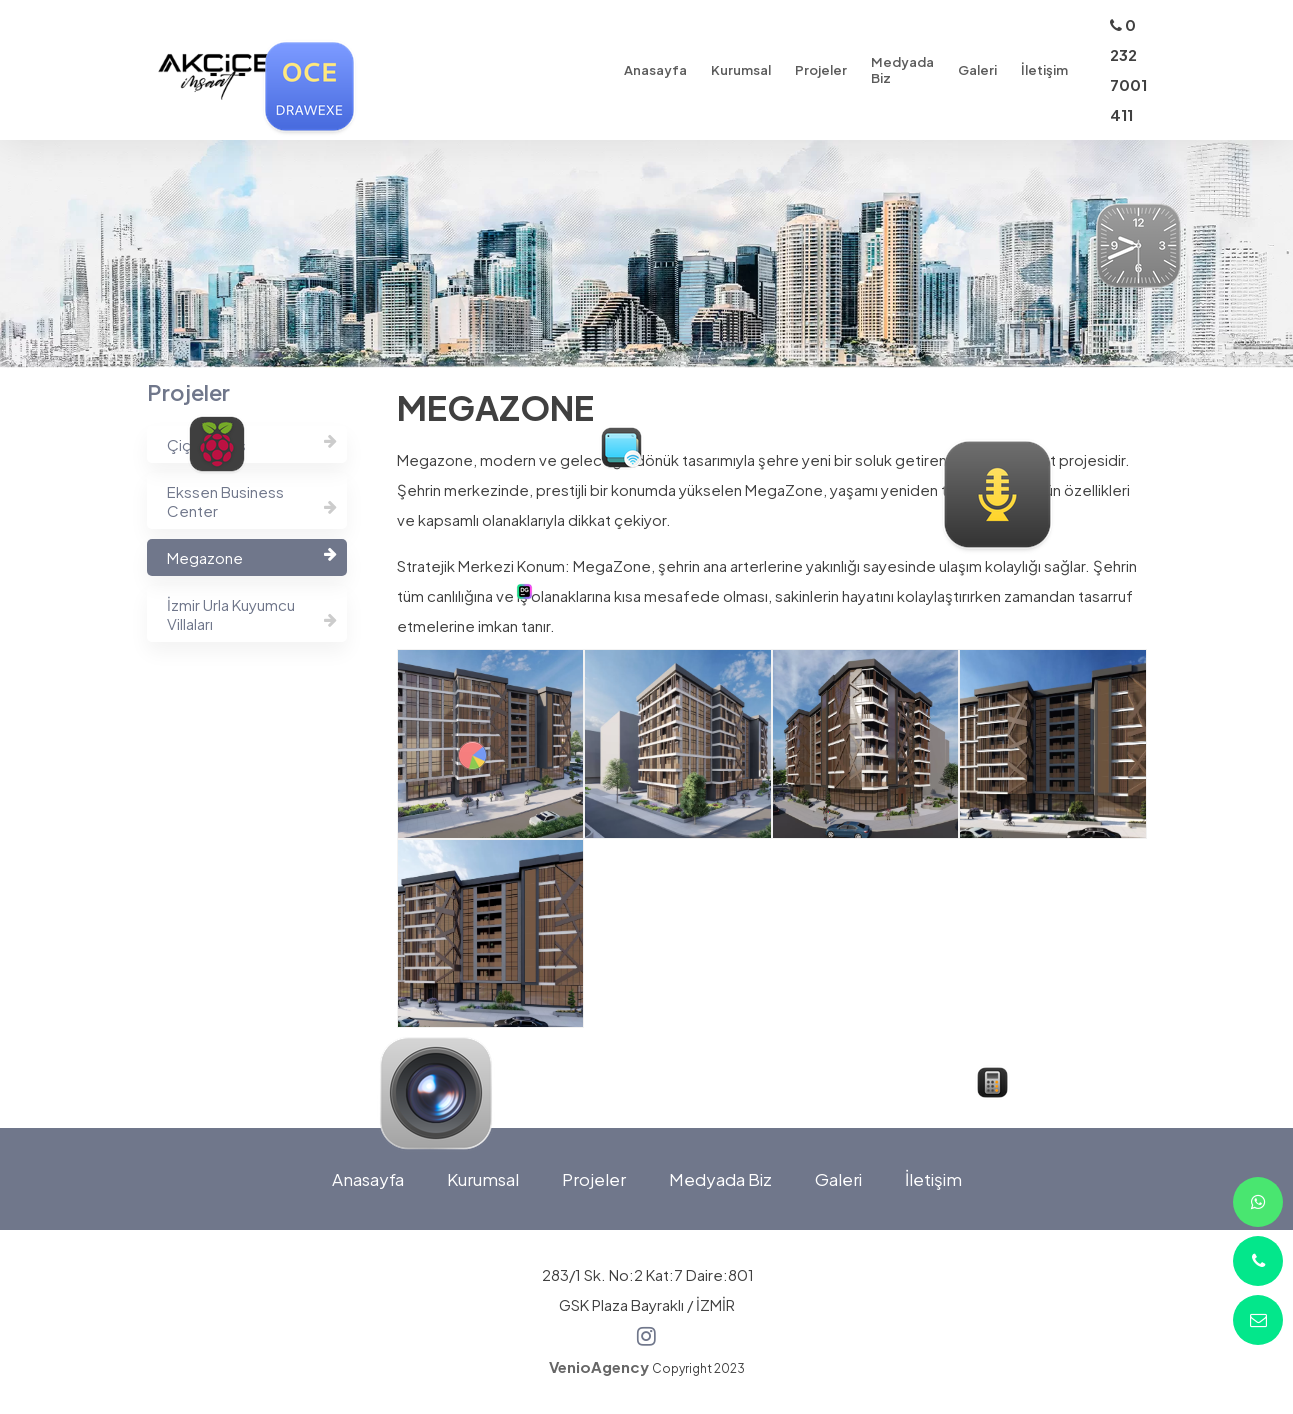  Describe the element at coordinates (309, 86) in the screenshot. I see `open OCE DRAWEXE application` at that location.